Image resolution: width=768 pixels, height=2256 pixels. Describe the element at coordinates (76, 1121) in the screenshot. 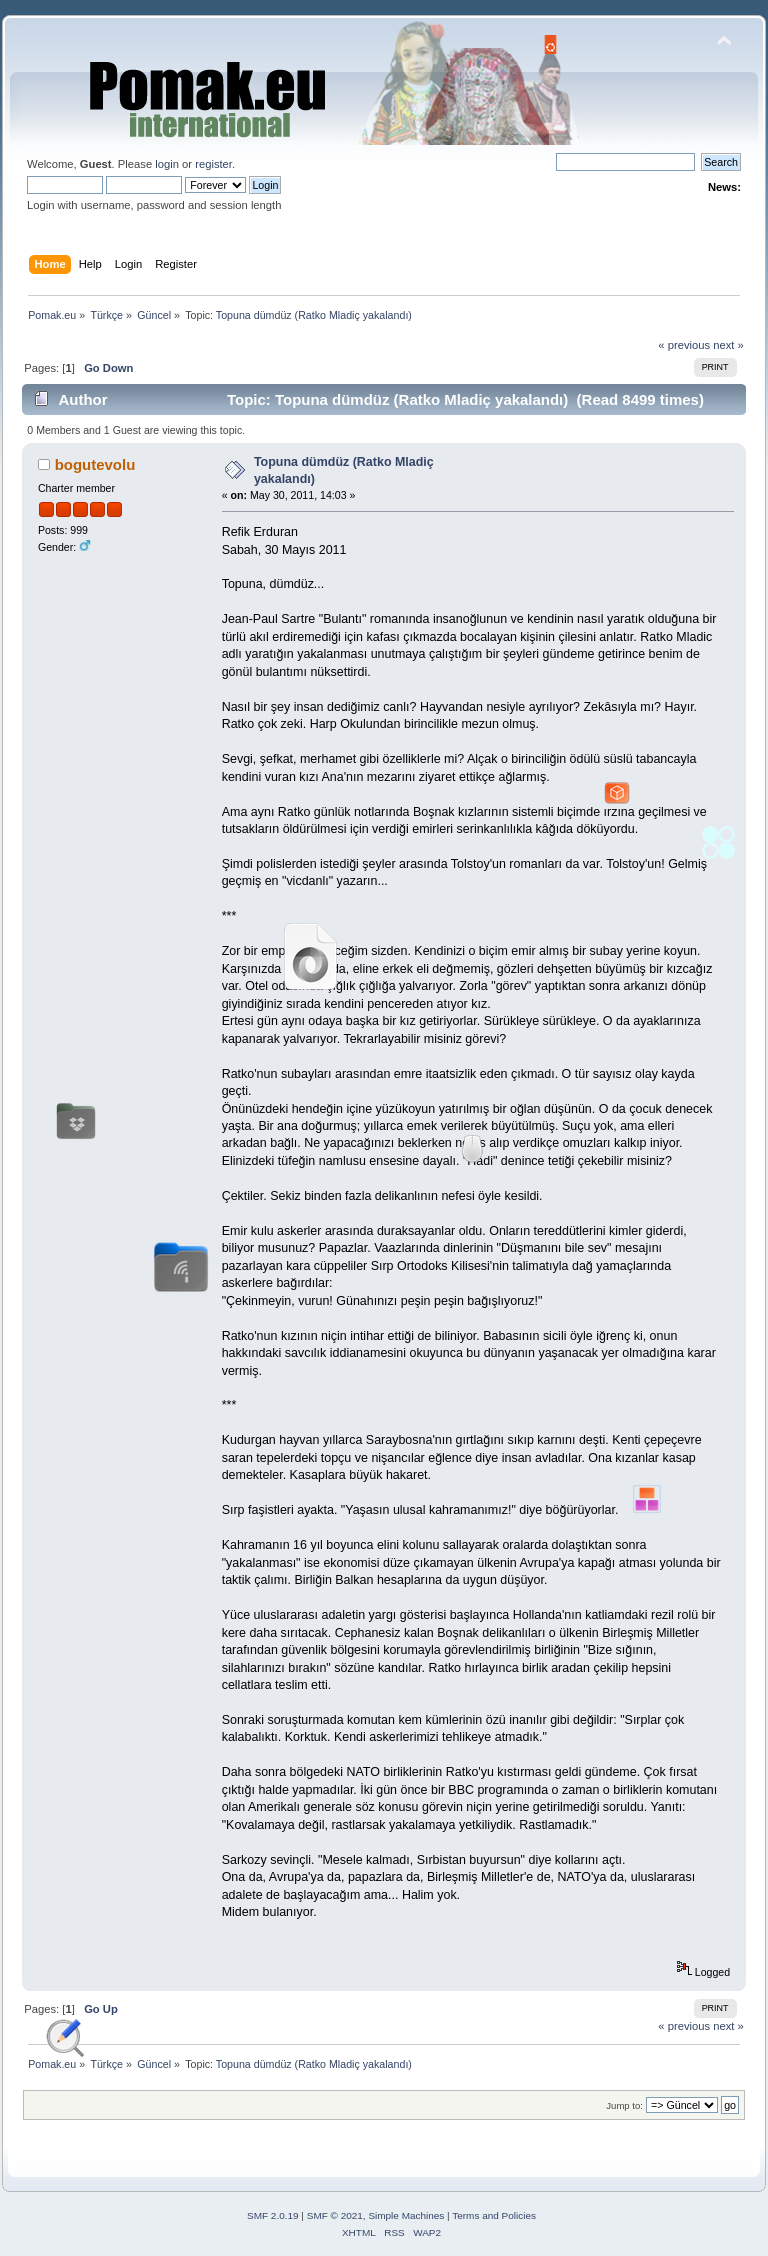

I see `open your dropbox folder` at that location.